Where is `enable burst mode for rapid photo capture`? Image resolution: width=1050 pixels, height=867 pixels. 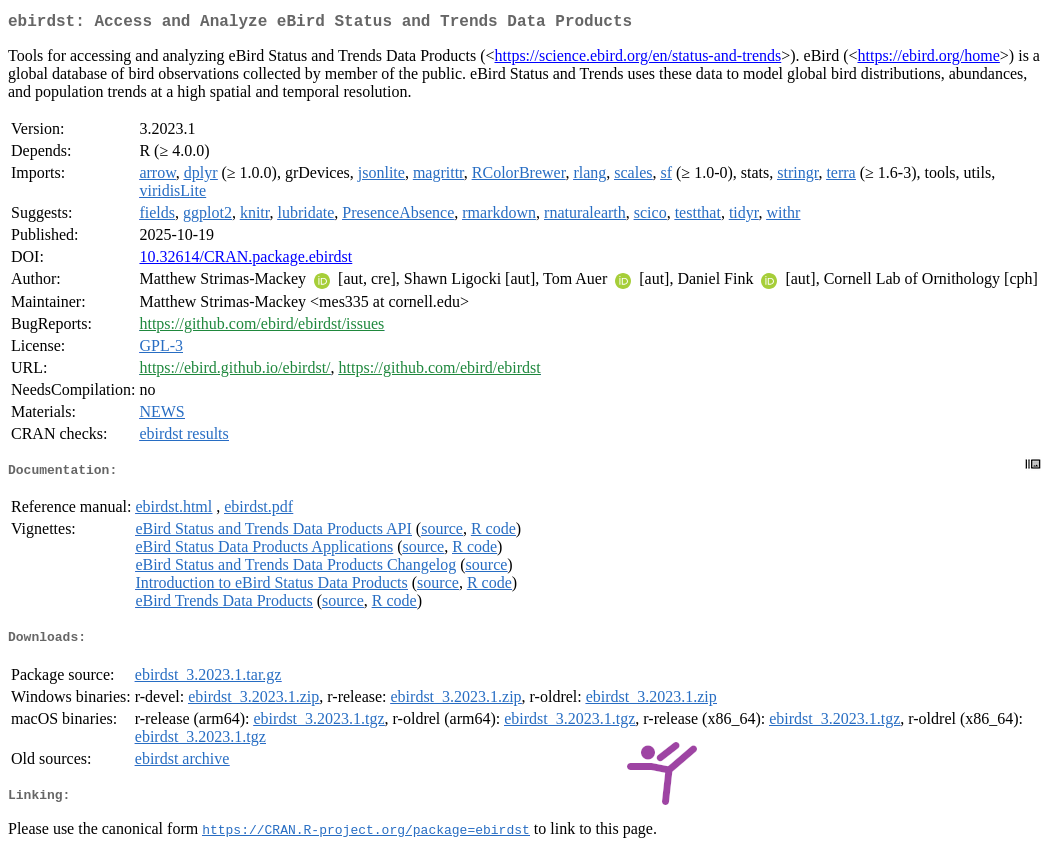
enable burst mode for rapid photo capture is located at coordinates (1033, 464).